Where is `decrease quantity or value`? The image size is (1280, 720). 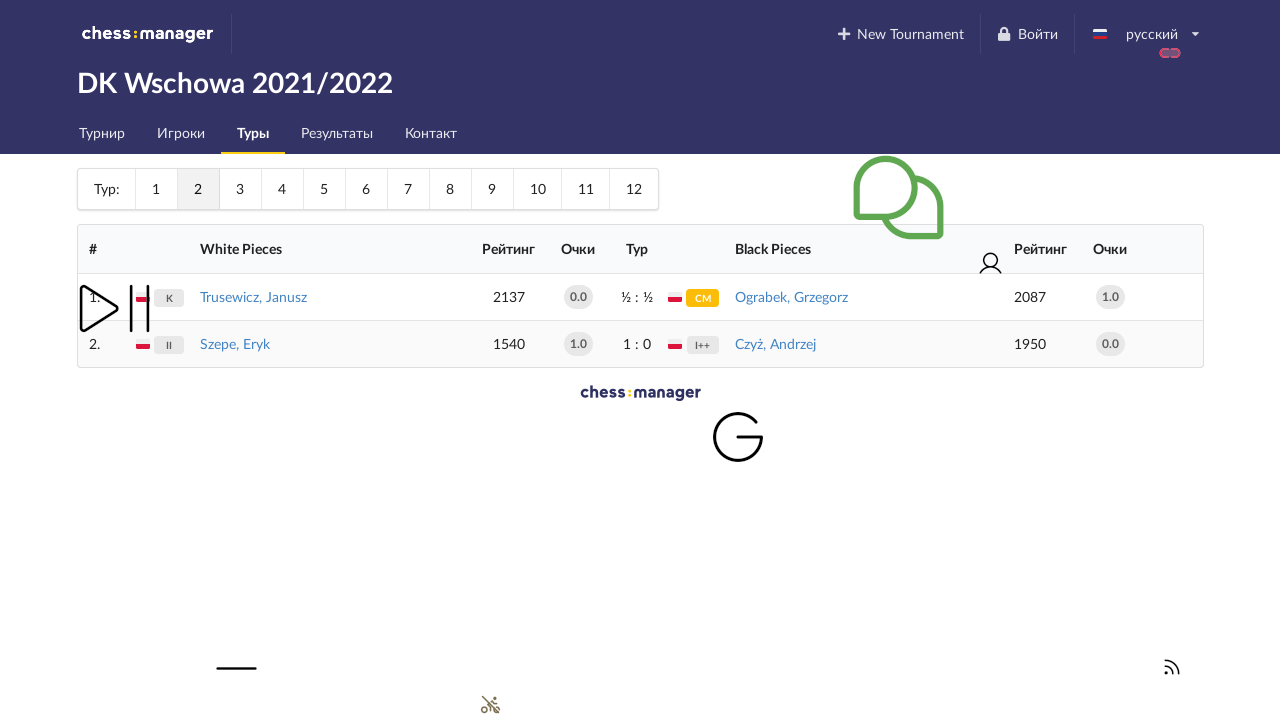
decrease quantity or value is located at coordinates (236, 668).